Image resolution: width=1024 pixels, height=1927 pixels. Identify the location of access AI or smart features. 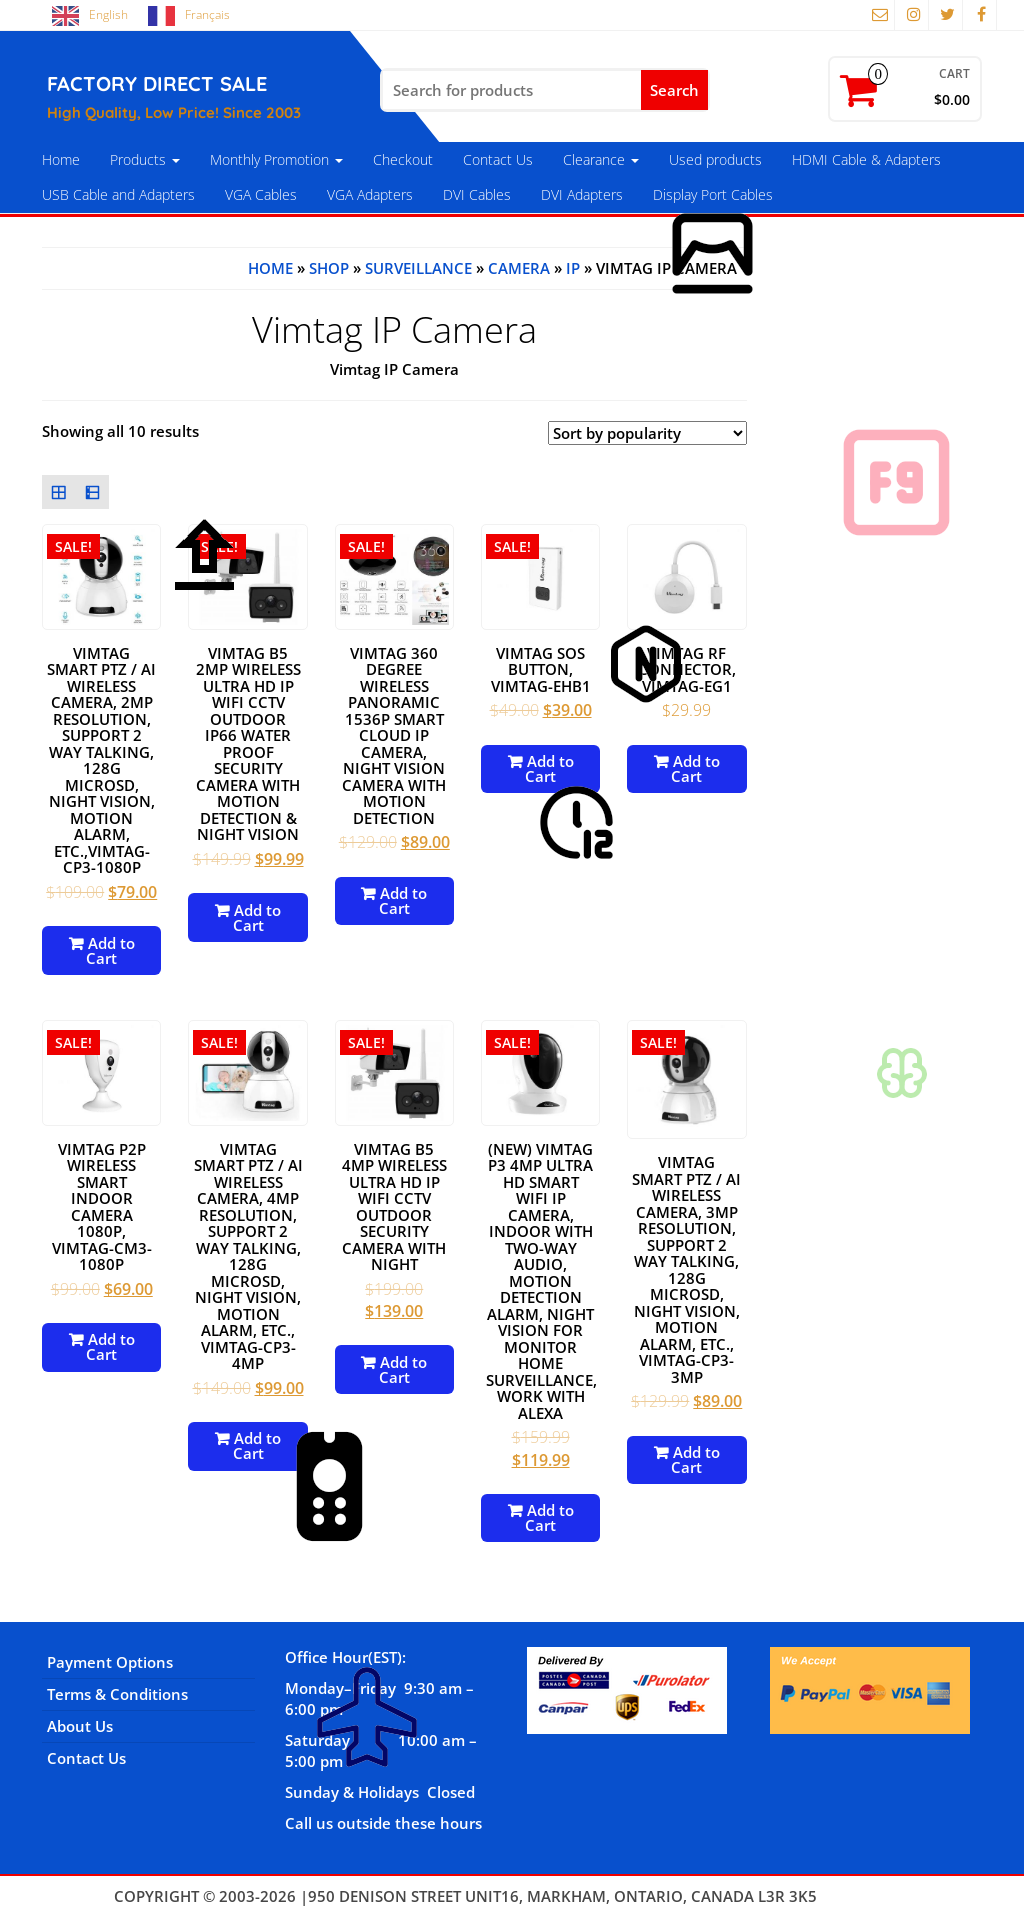
(902, 1073).